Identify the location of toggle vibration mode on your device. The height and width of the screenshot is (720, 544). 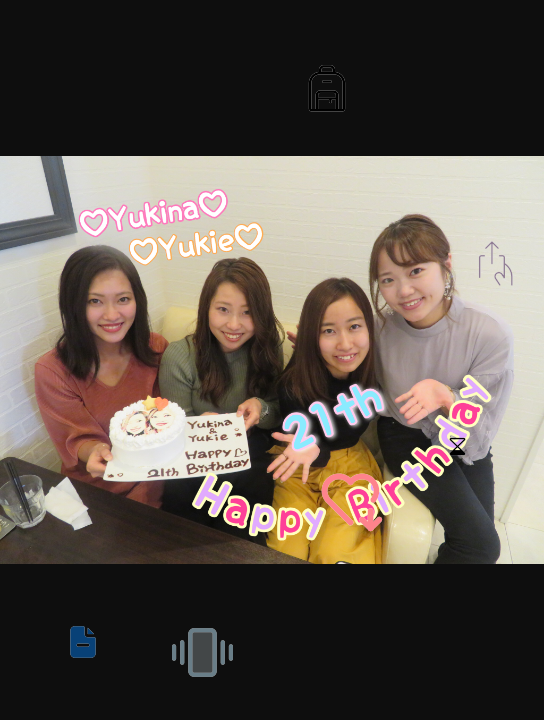
(202, 652).